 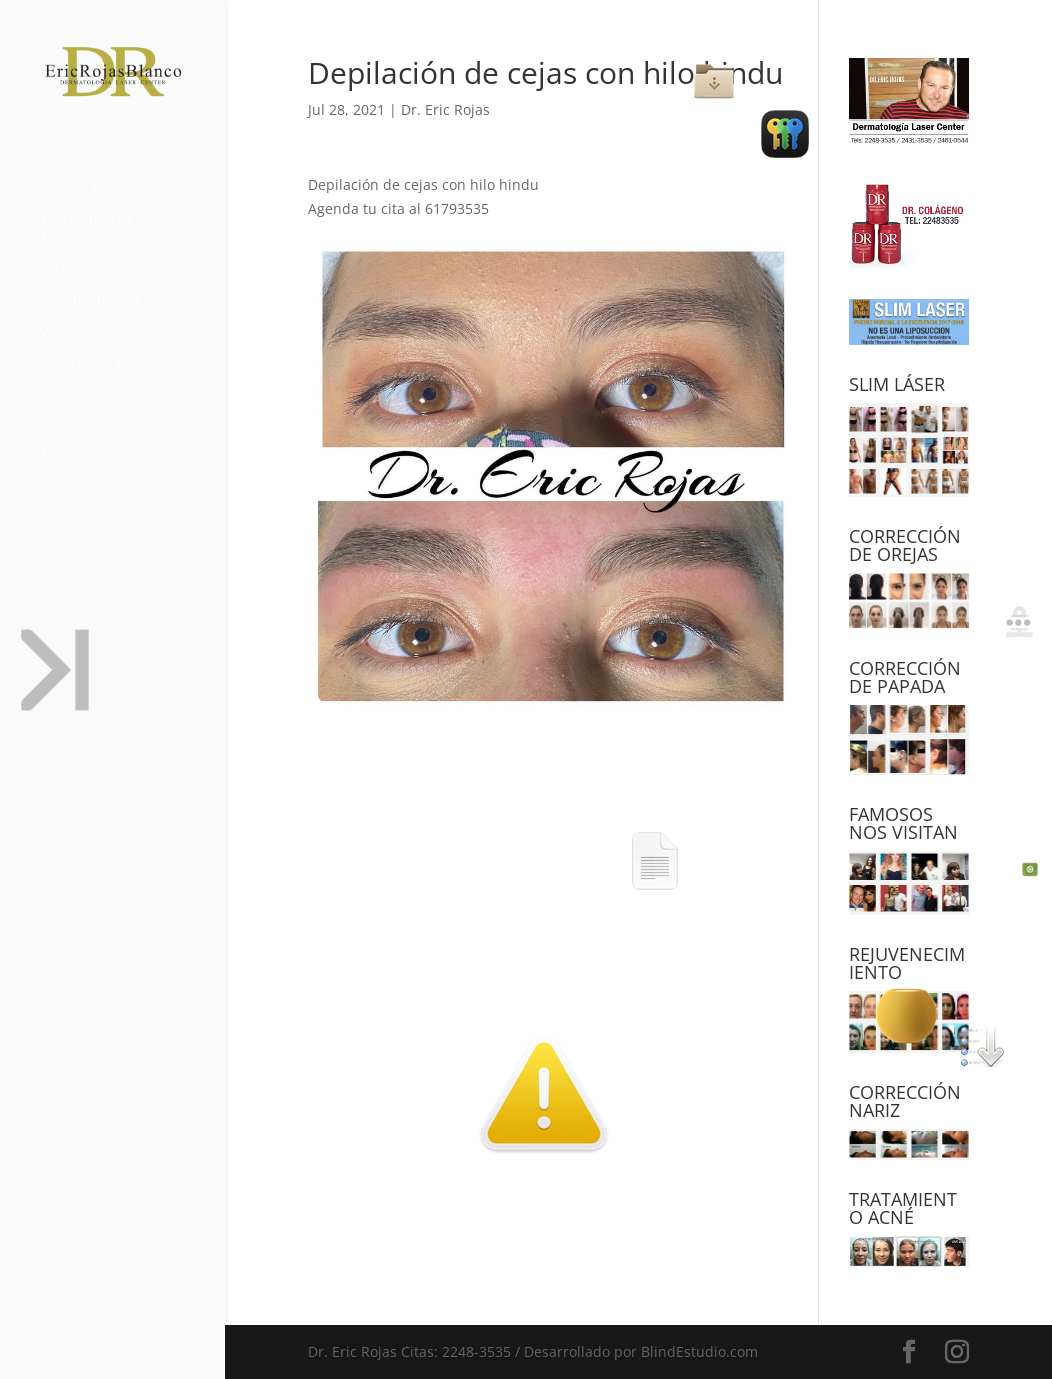 What do you see at coordinates (785, 134) in the screenshot?
I see `open the passwords app` at bounding box center [785, 134].